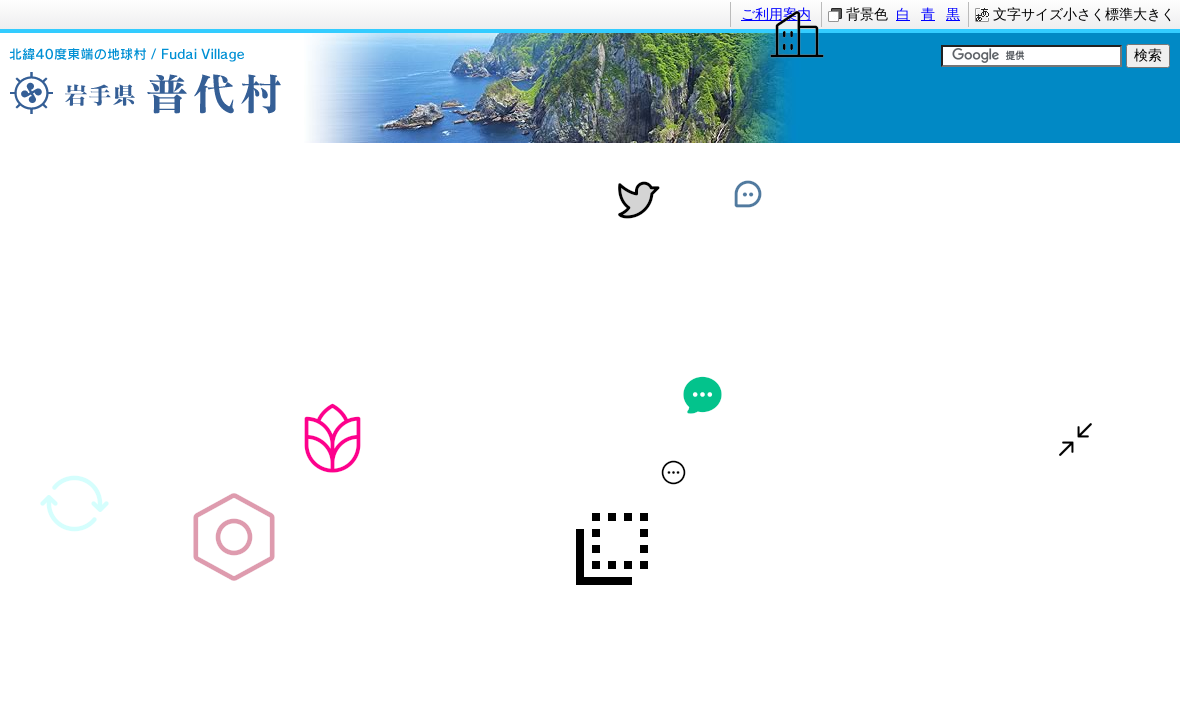 Image resolution: width=1180 pixels, height=721 pixels. What do you see at coordinates (332, 439) in the screenshot?
I see `filter by grain or wheat products` at bounding box center [332, 439].